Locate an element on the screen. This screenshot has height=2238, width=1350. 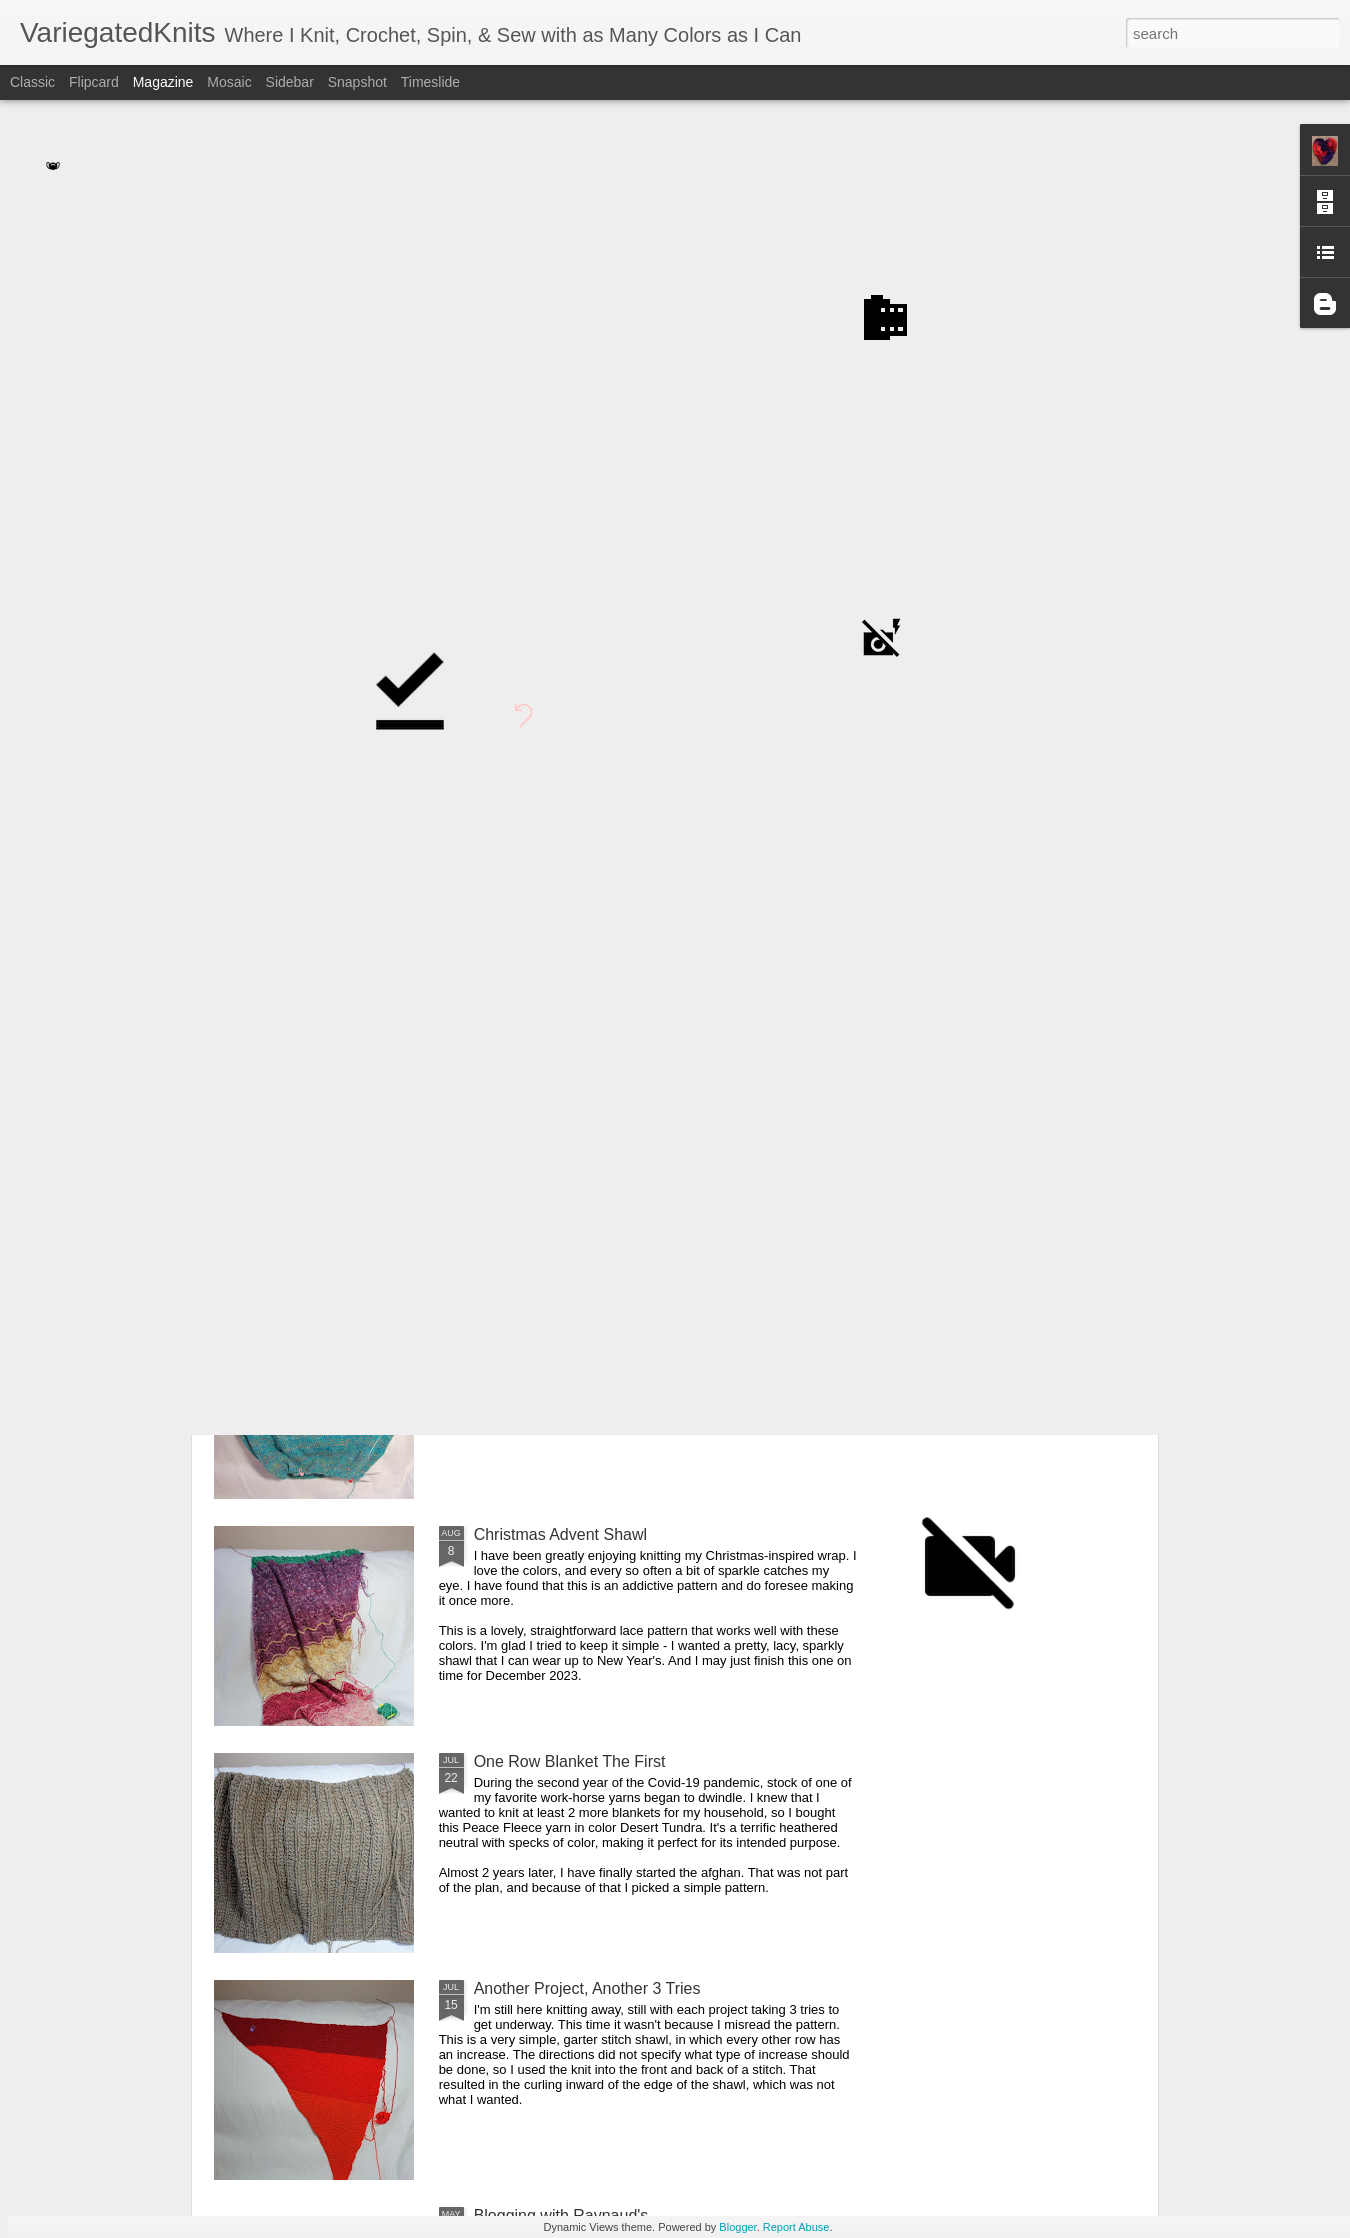
discard changes and revert to previous state is located at coordinates (523, 715).